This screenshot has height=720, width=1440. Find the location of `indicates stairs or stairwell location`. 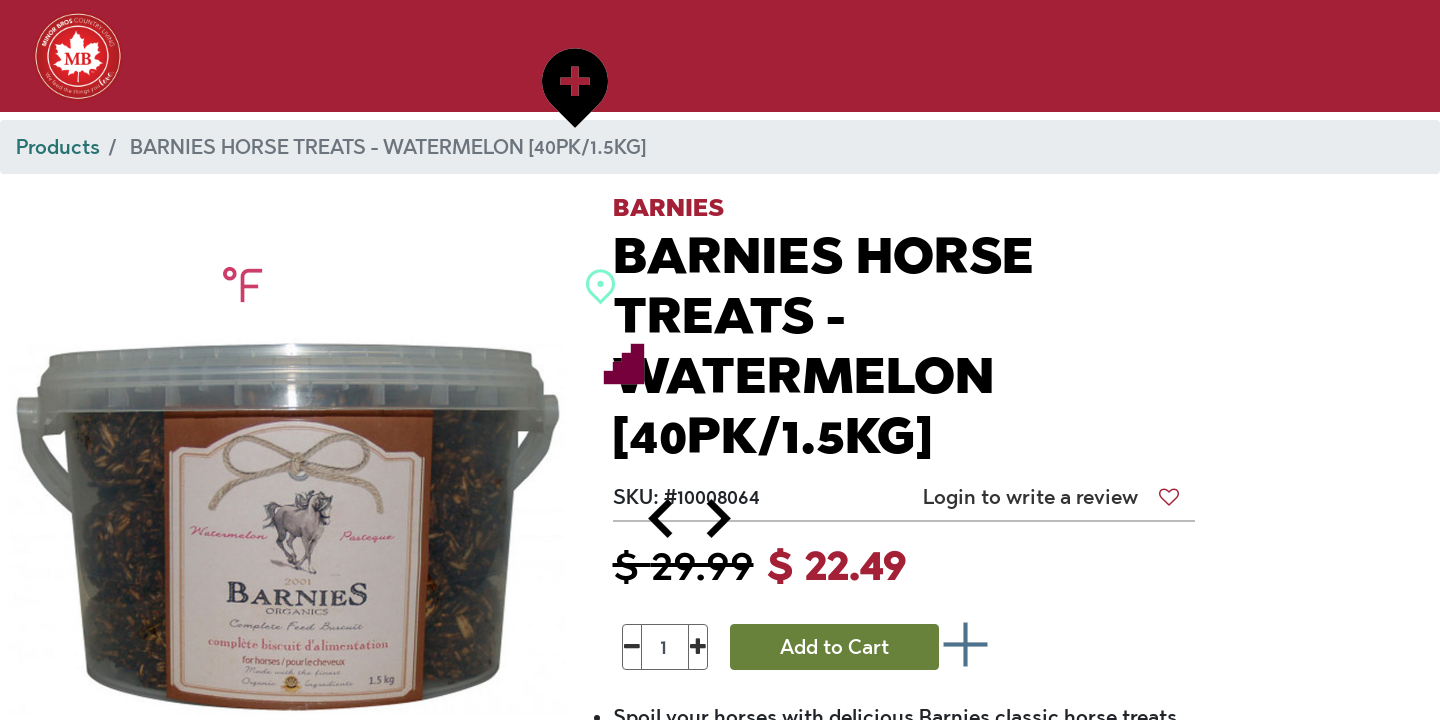

indicates stairs or stairwell location is located at coordinates (624, 364).